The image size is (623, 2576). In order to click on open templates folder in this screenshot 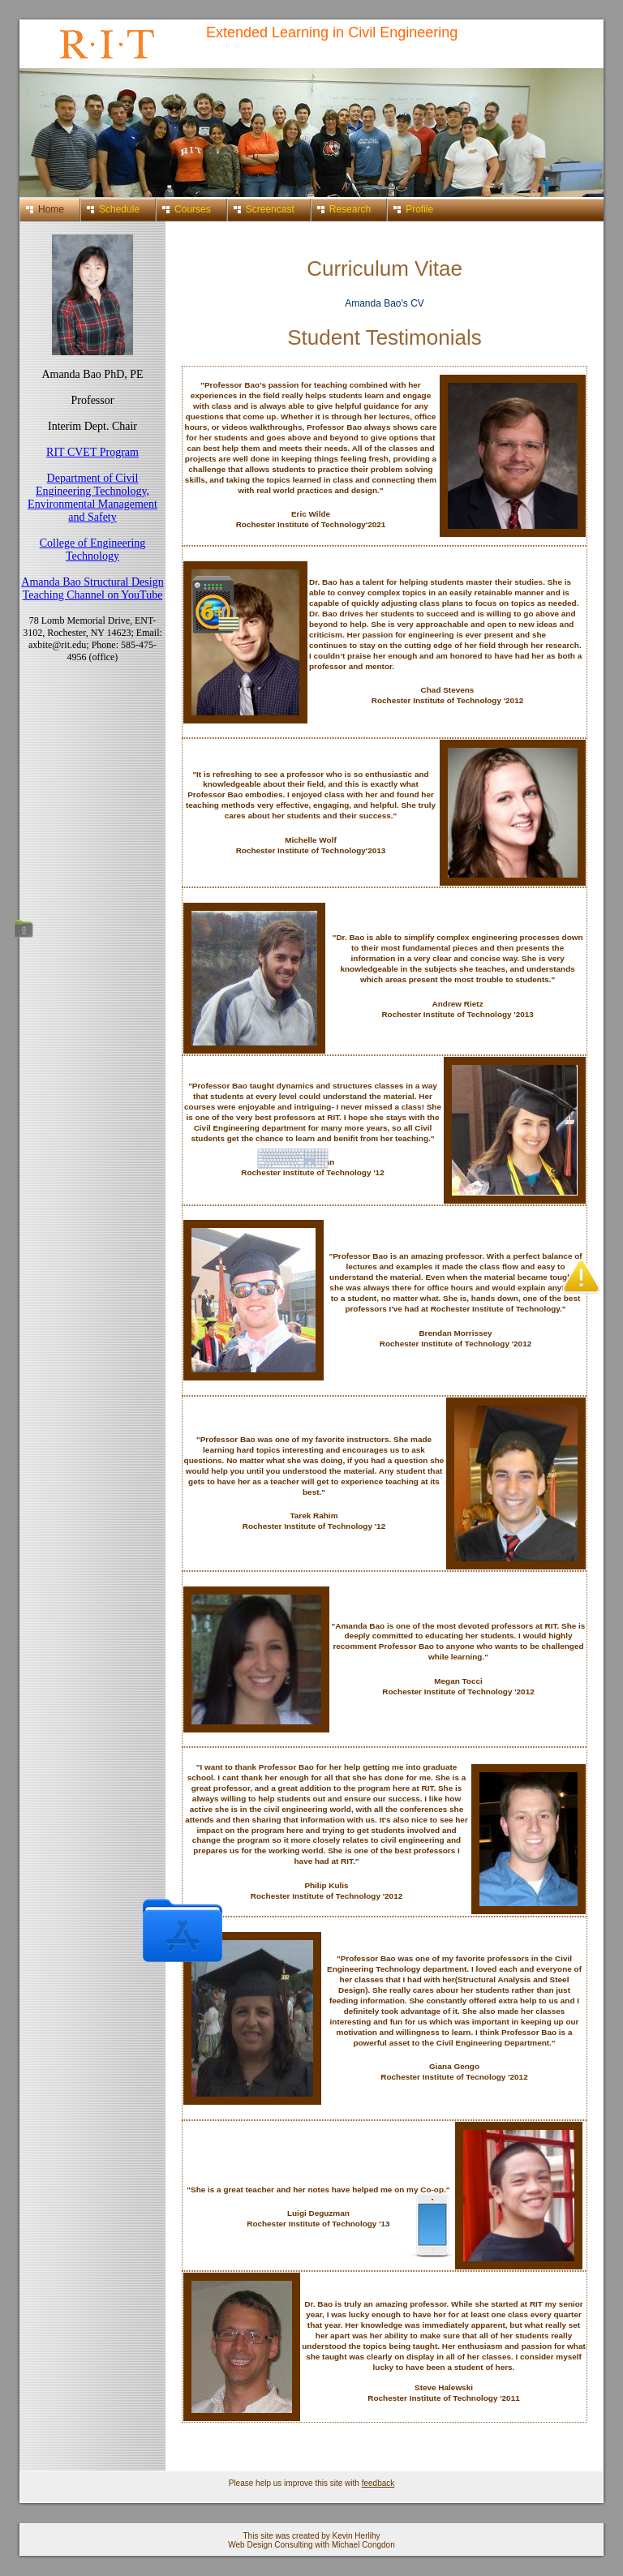, I will do `click(183, 1930)`.